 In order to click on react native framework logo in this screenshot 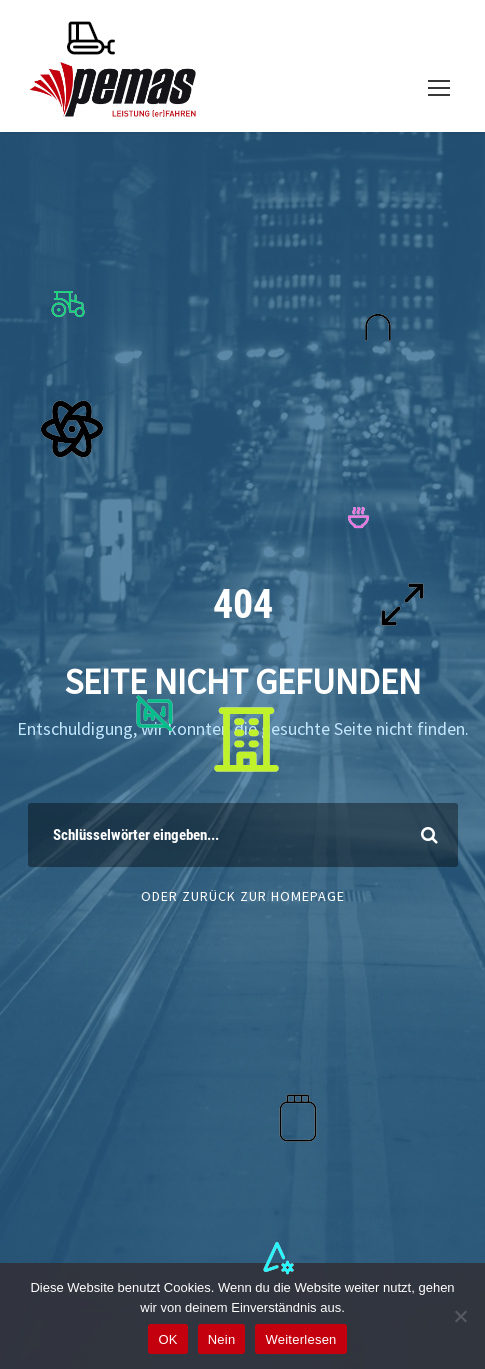, I will do `click(72, 429)`.